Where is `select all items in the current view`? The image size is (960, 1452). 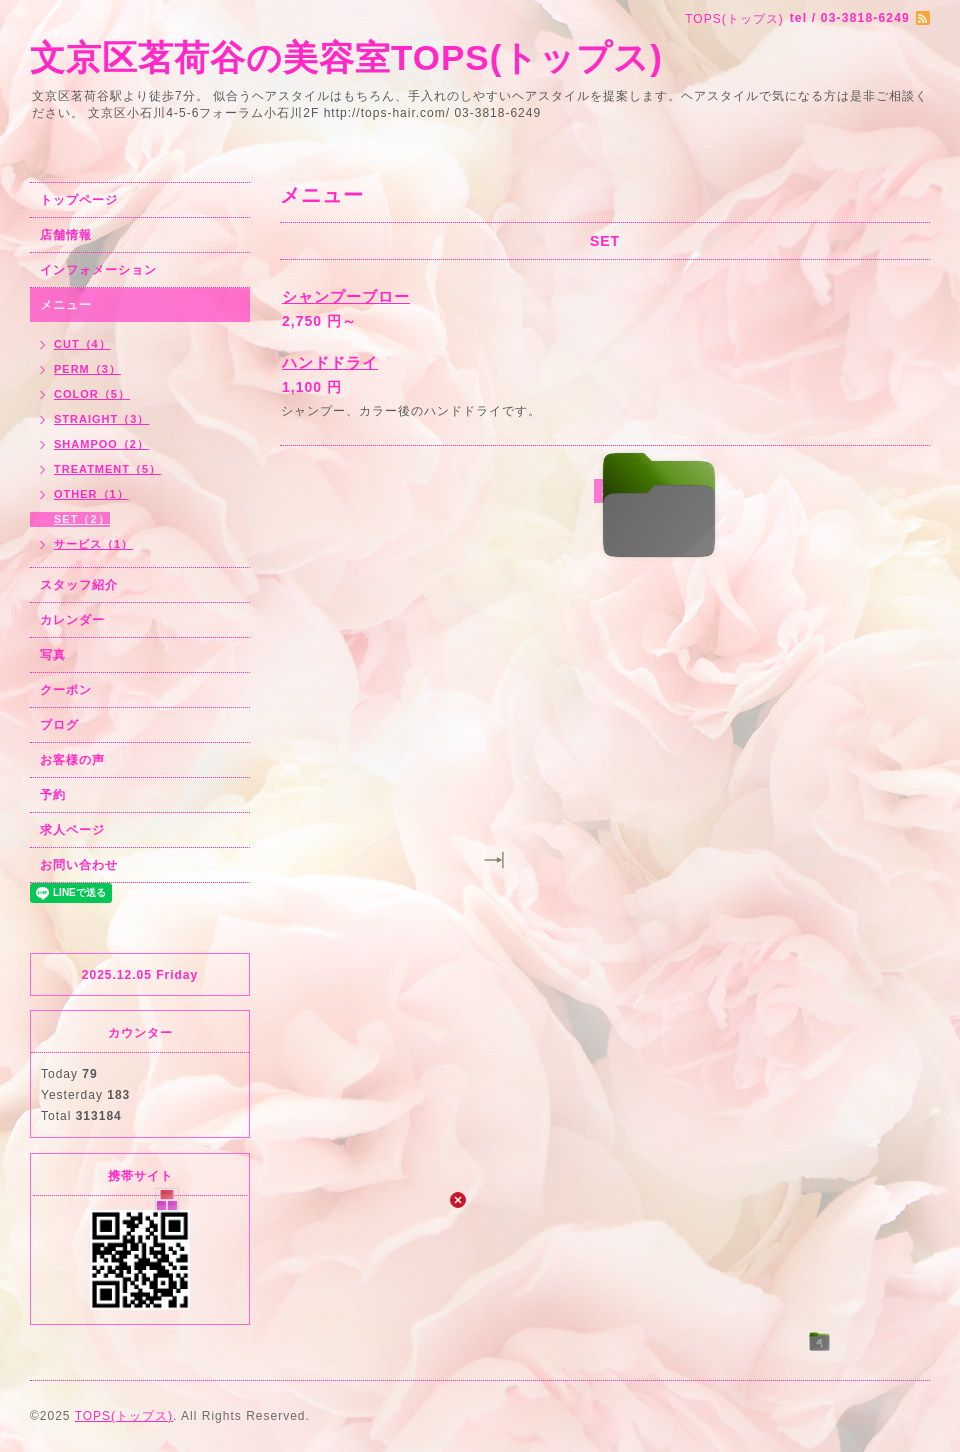
select all items in the current view is located at coordinates (167, 1200).